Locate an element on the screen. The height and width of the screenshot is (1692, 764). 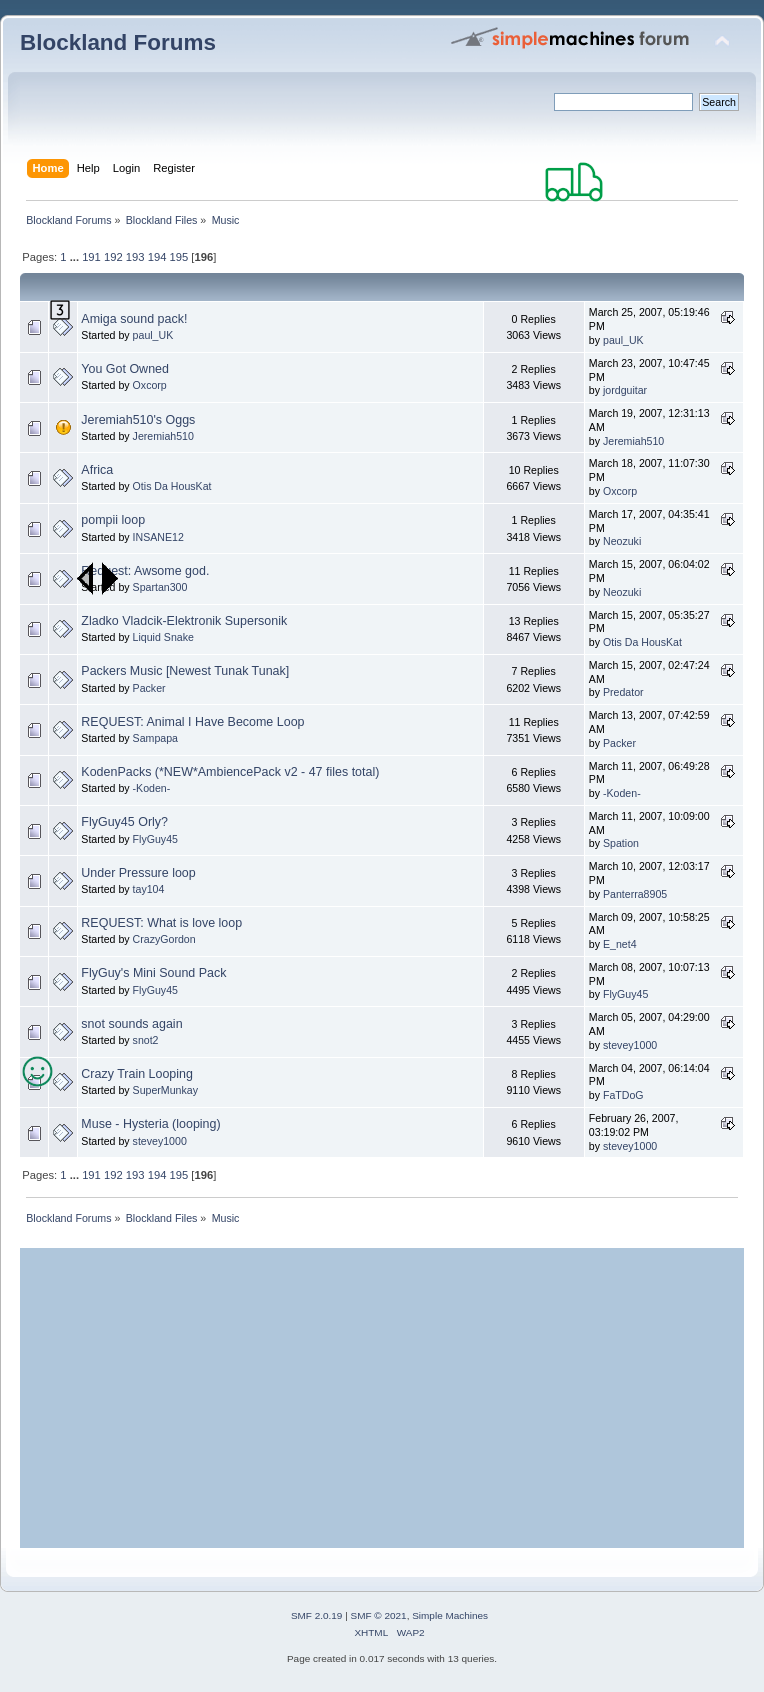
track shipment or delivery status is located at coordinates (574, 182).